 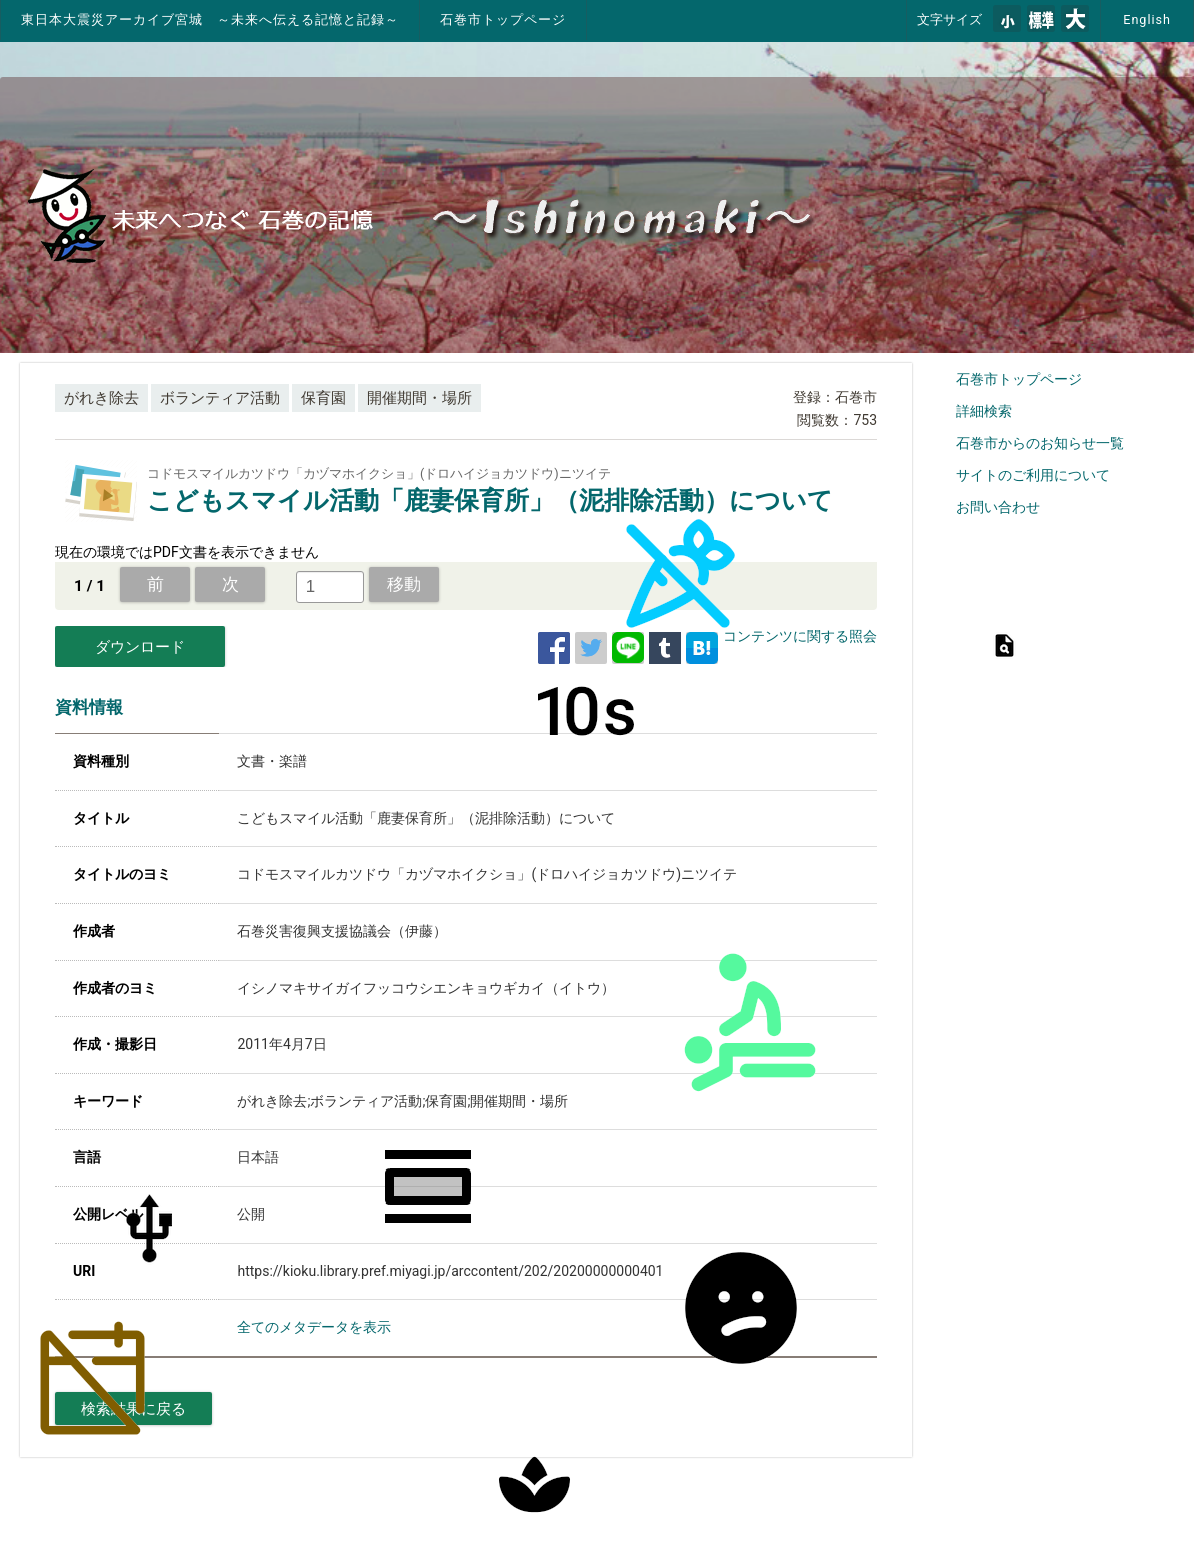 What do you see at coordinates (753, 1015) in the screenshot?
I see `access massage or spa services` at bounding box center [753, 1015].